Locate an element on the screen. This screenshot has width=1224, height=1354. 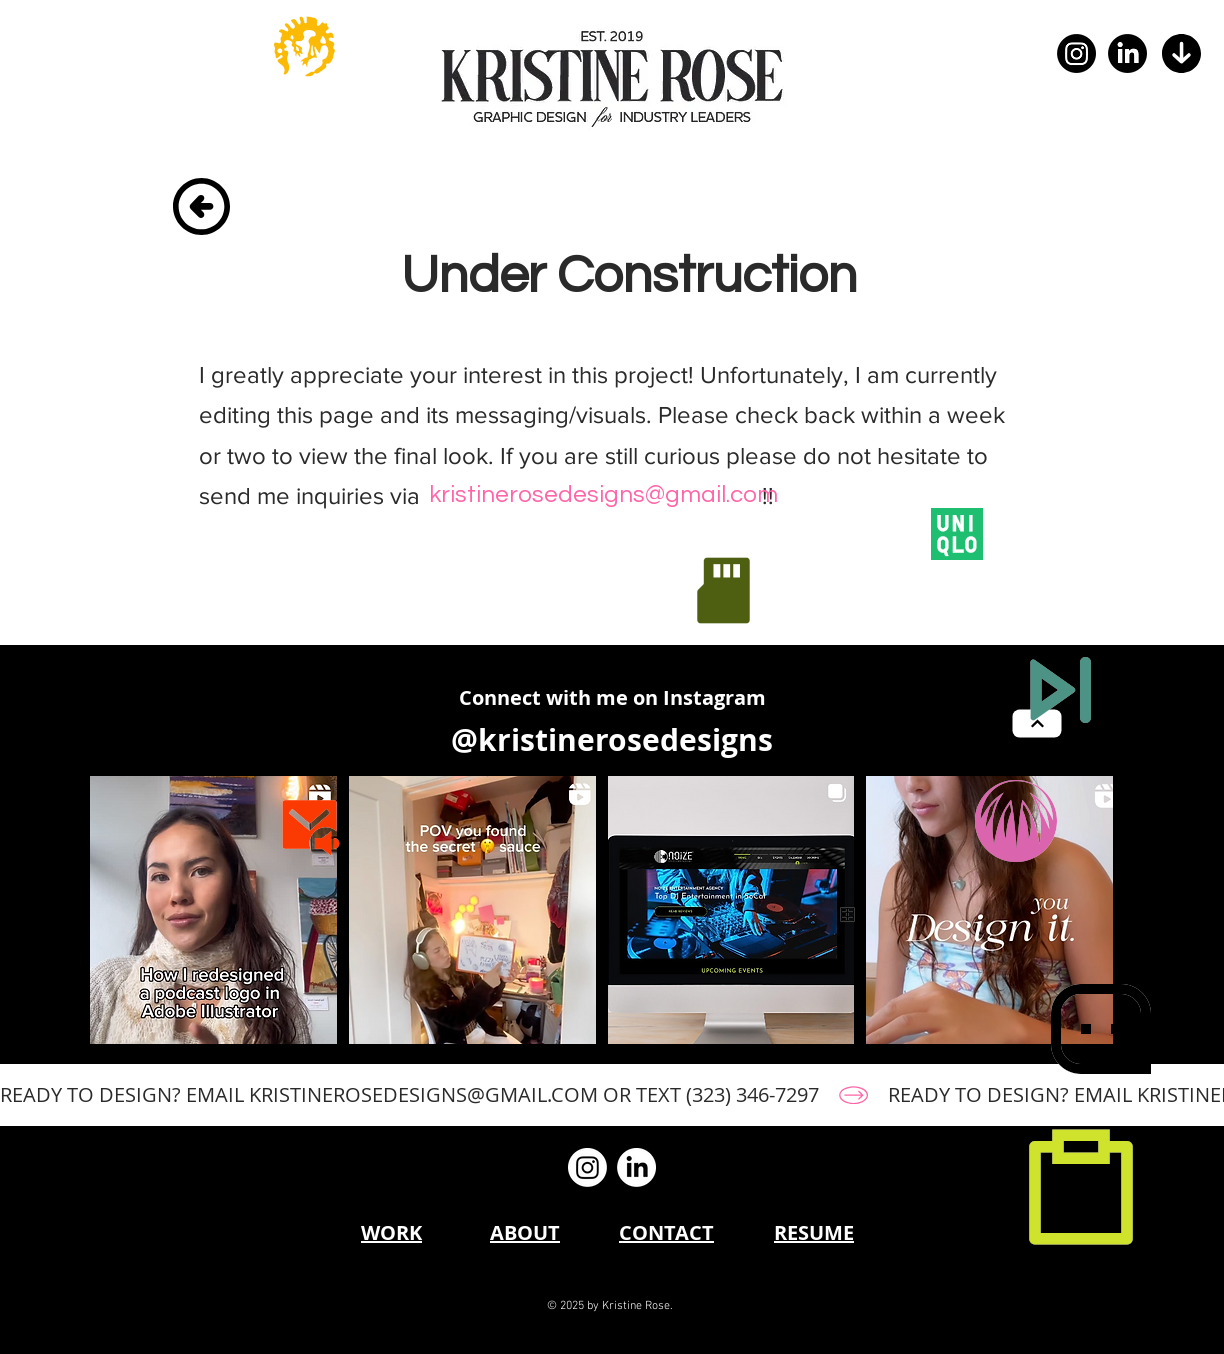
copy to clipboard is located at coordinates (1081, 1187).